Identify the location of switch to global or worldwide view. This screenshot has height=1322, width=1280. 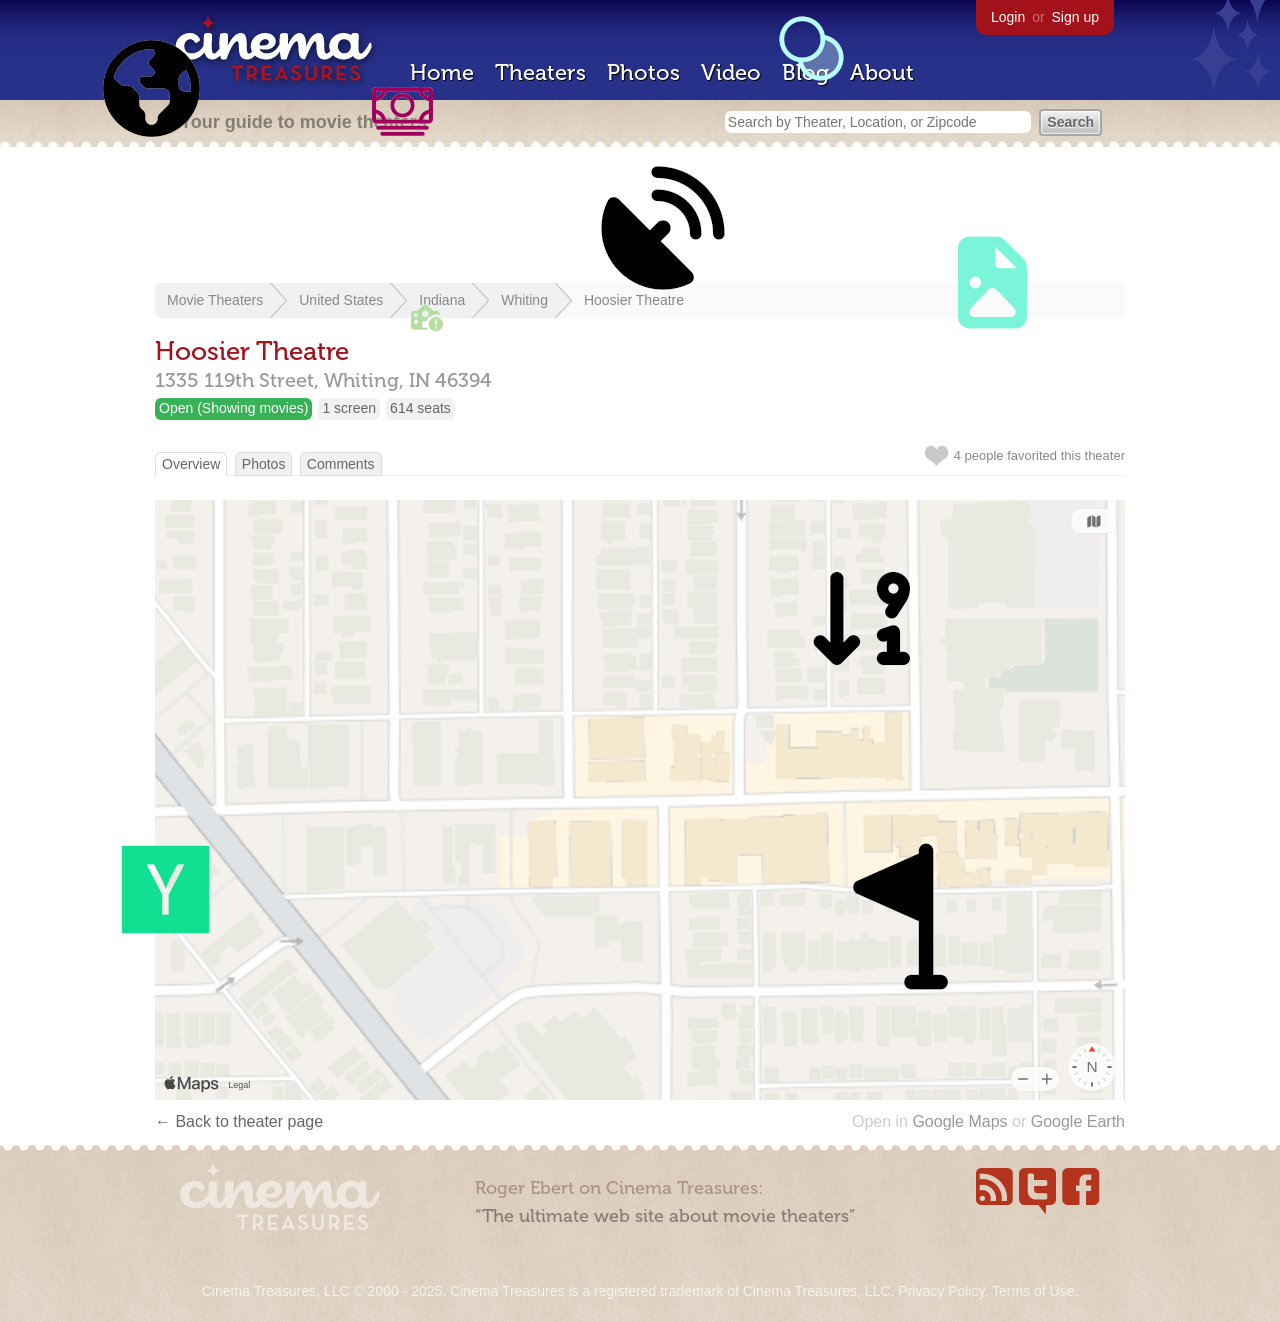
(151, 88).